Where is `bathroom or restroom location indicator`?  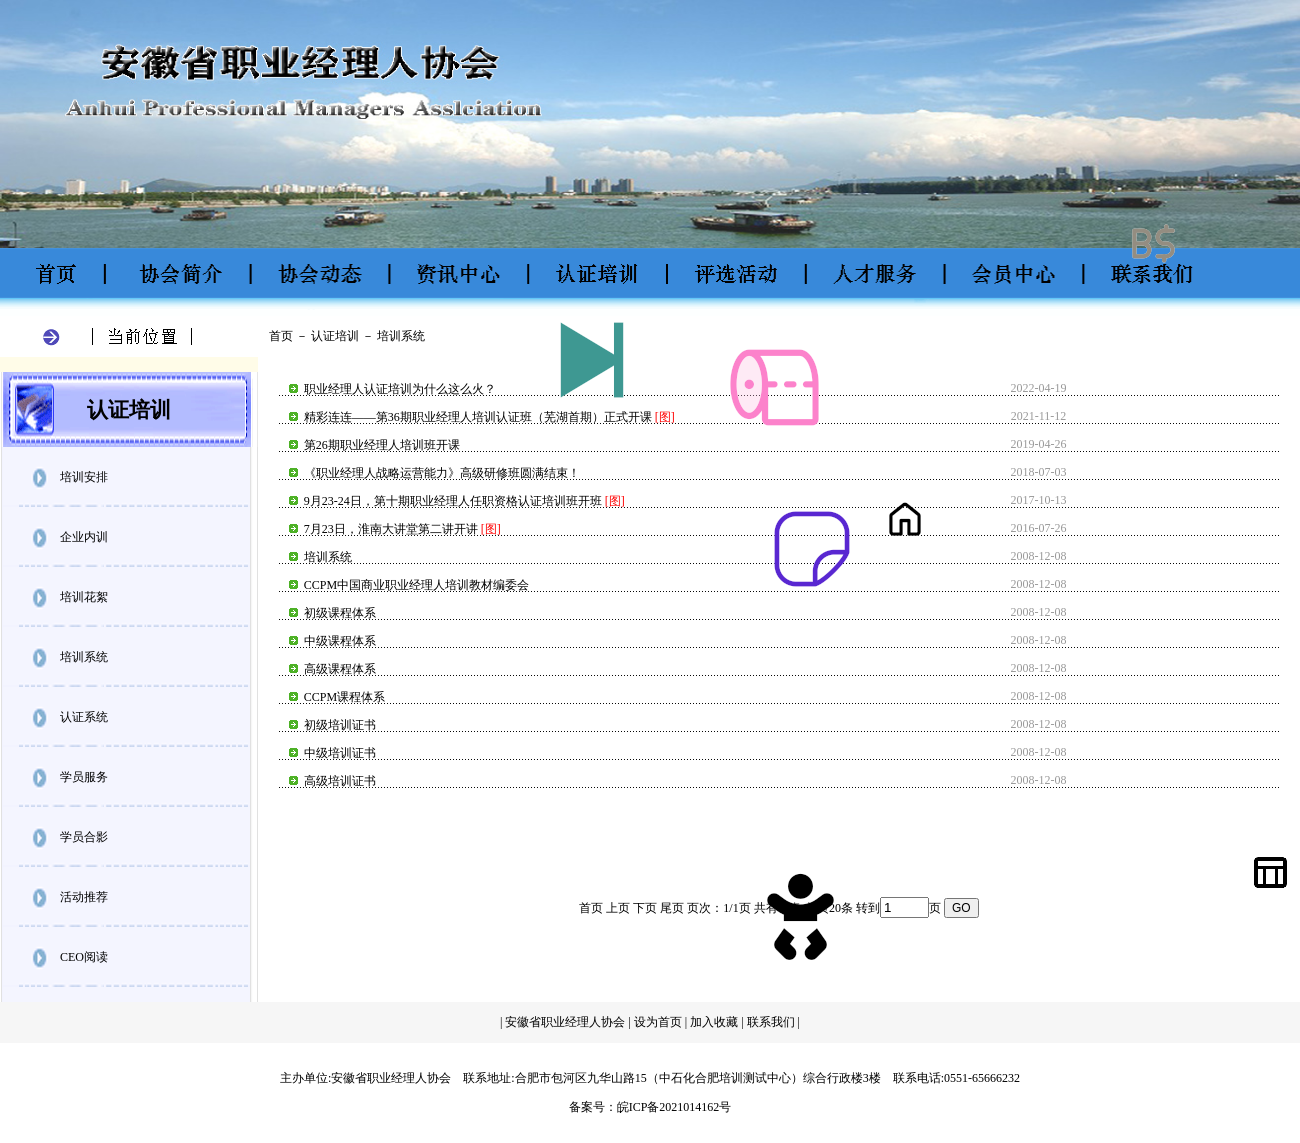
bathroom or restroom location indicator is located at coordinates (774, 387).